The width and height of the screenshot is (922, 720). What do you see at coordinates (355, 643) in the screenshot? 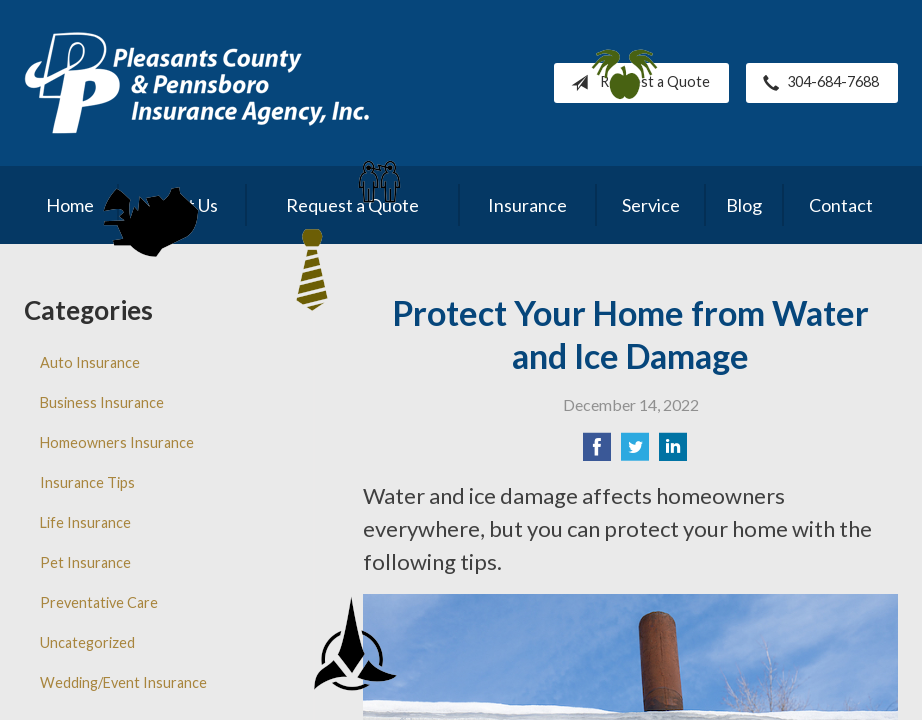
I see `klingon empire emblem from star trek` at bounding box center [355, 643].